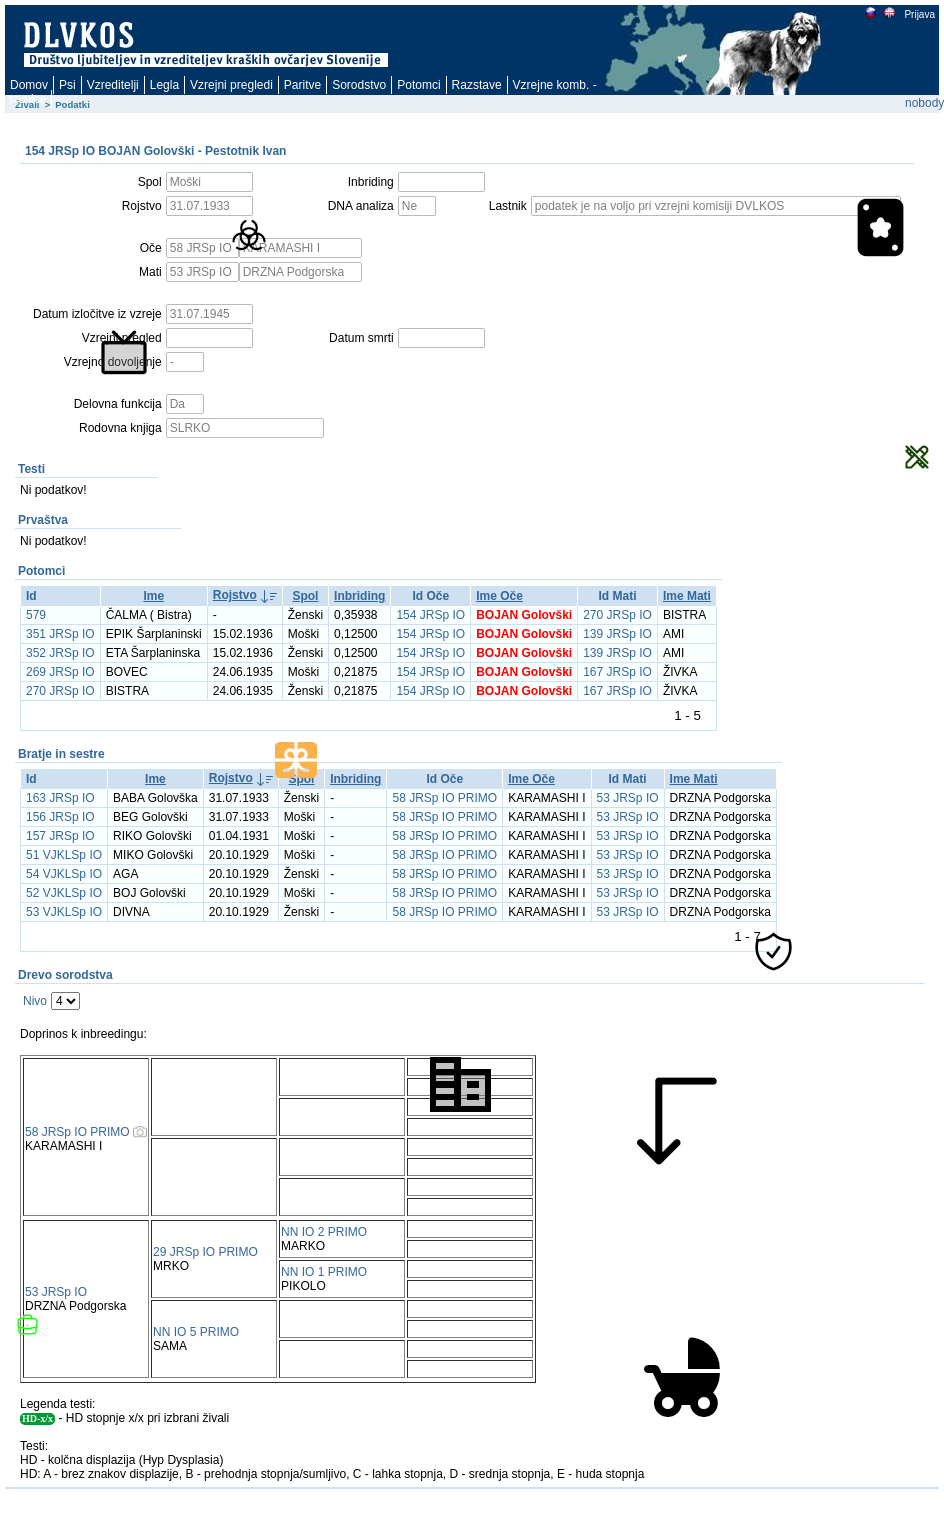 This screenshot has width=944, height=1516. Describe the element at coordinates (684, 1377) in the screenshot. I see `indicates child-friendly or family-friendly location` at that location.